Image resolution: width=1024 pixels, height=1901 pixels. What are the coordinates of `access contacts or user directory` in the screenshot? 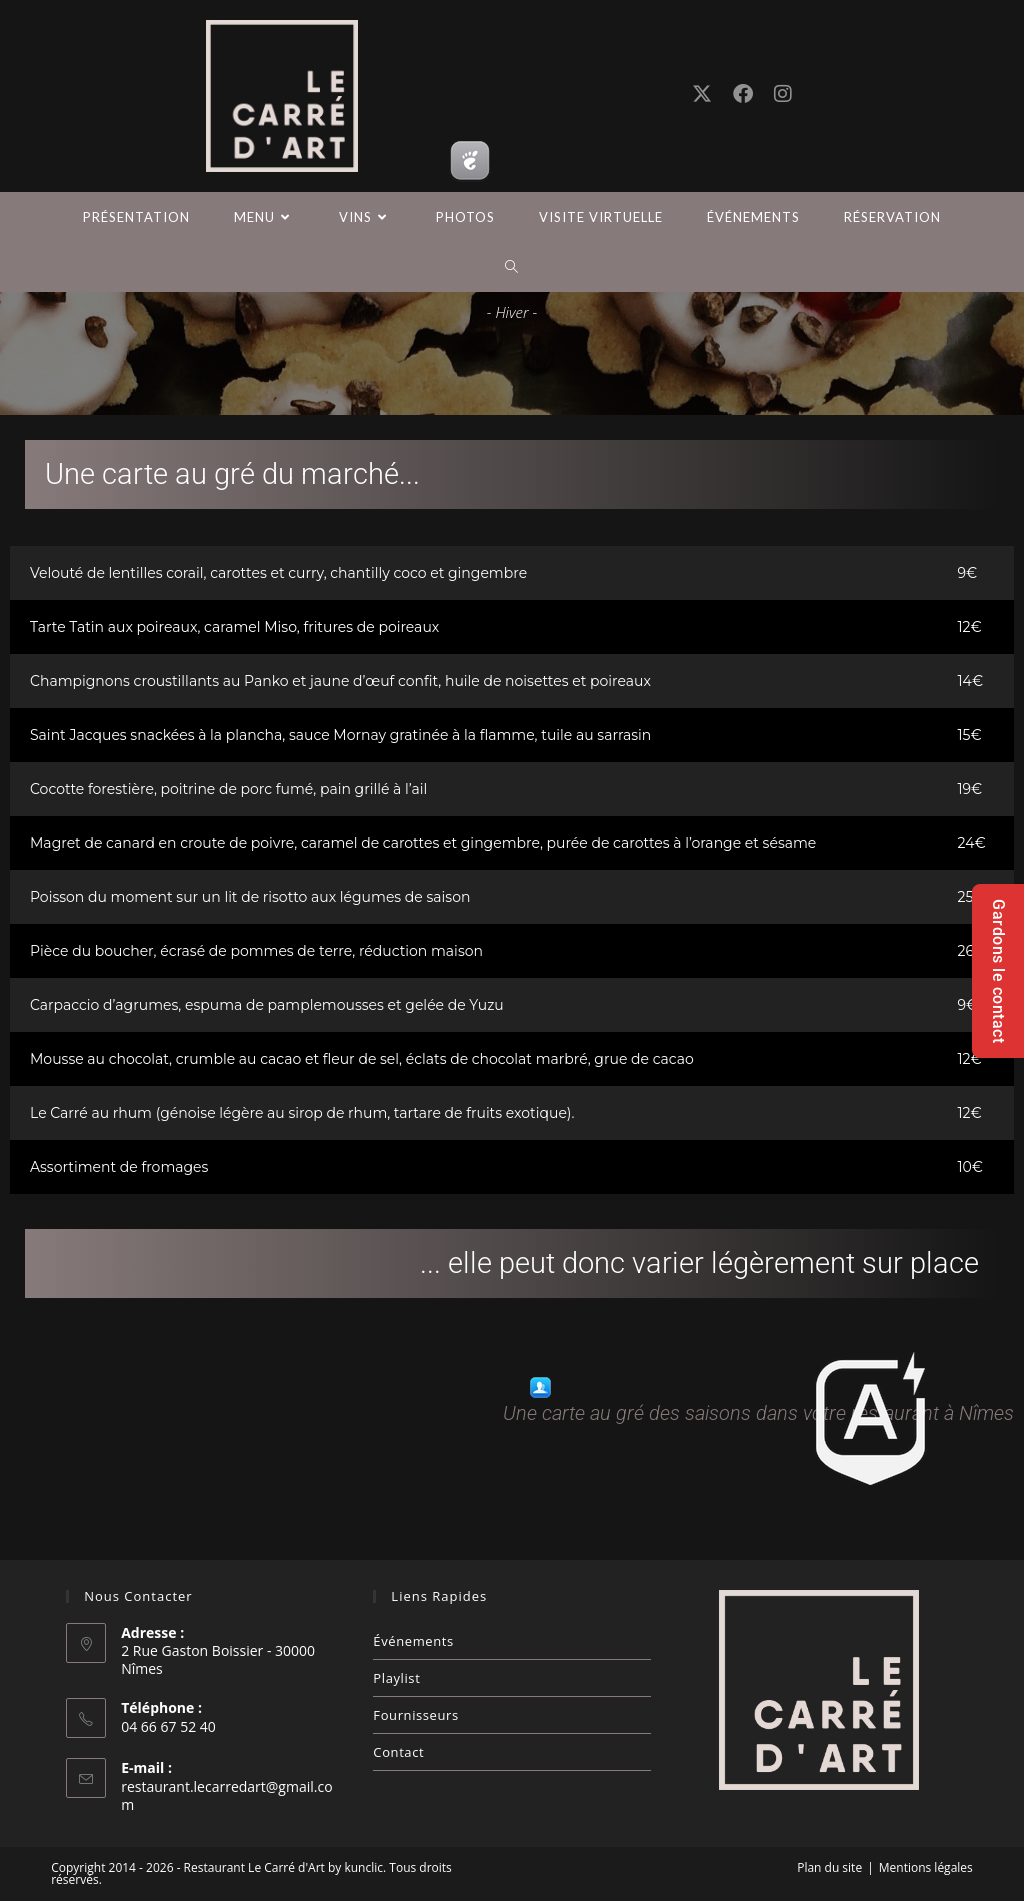 It's located at (540, 1387).